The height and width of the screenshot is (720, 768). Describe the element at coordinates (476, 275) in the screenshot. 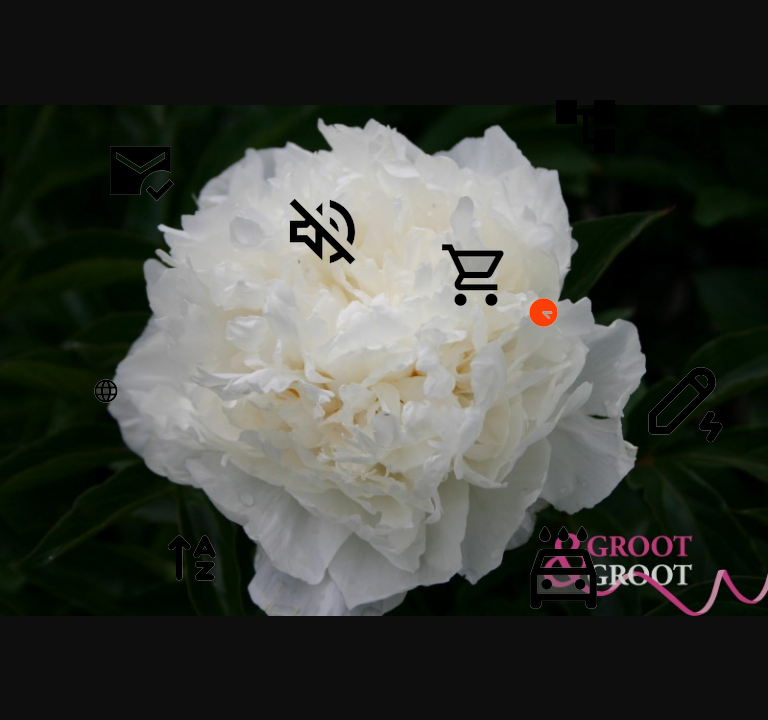

I see `access grocery shopping list or cart` at that location.